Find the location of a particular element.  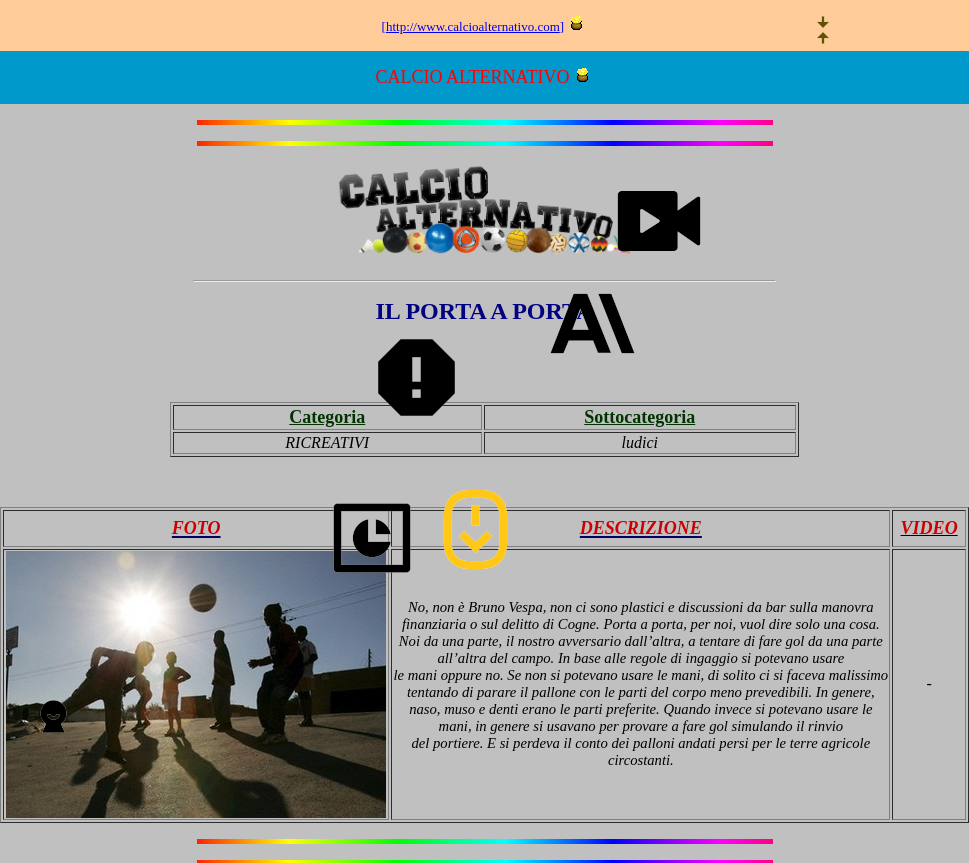

view user profile is located at coordinates (53, 716).